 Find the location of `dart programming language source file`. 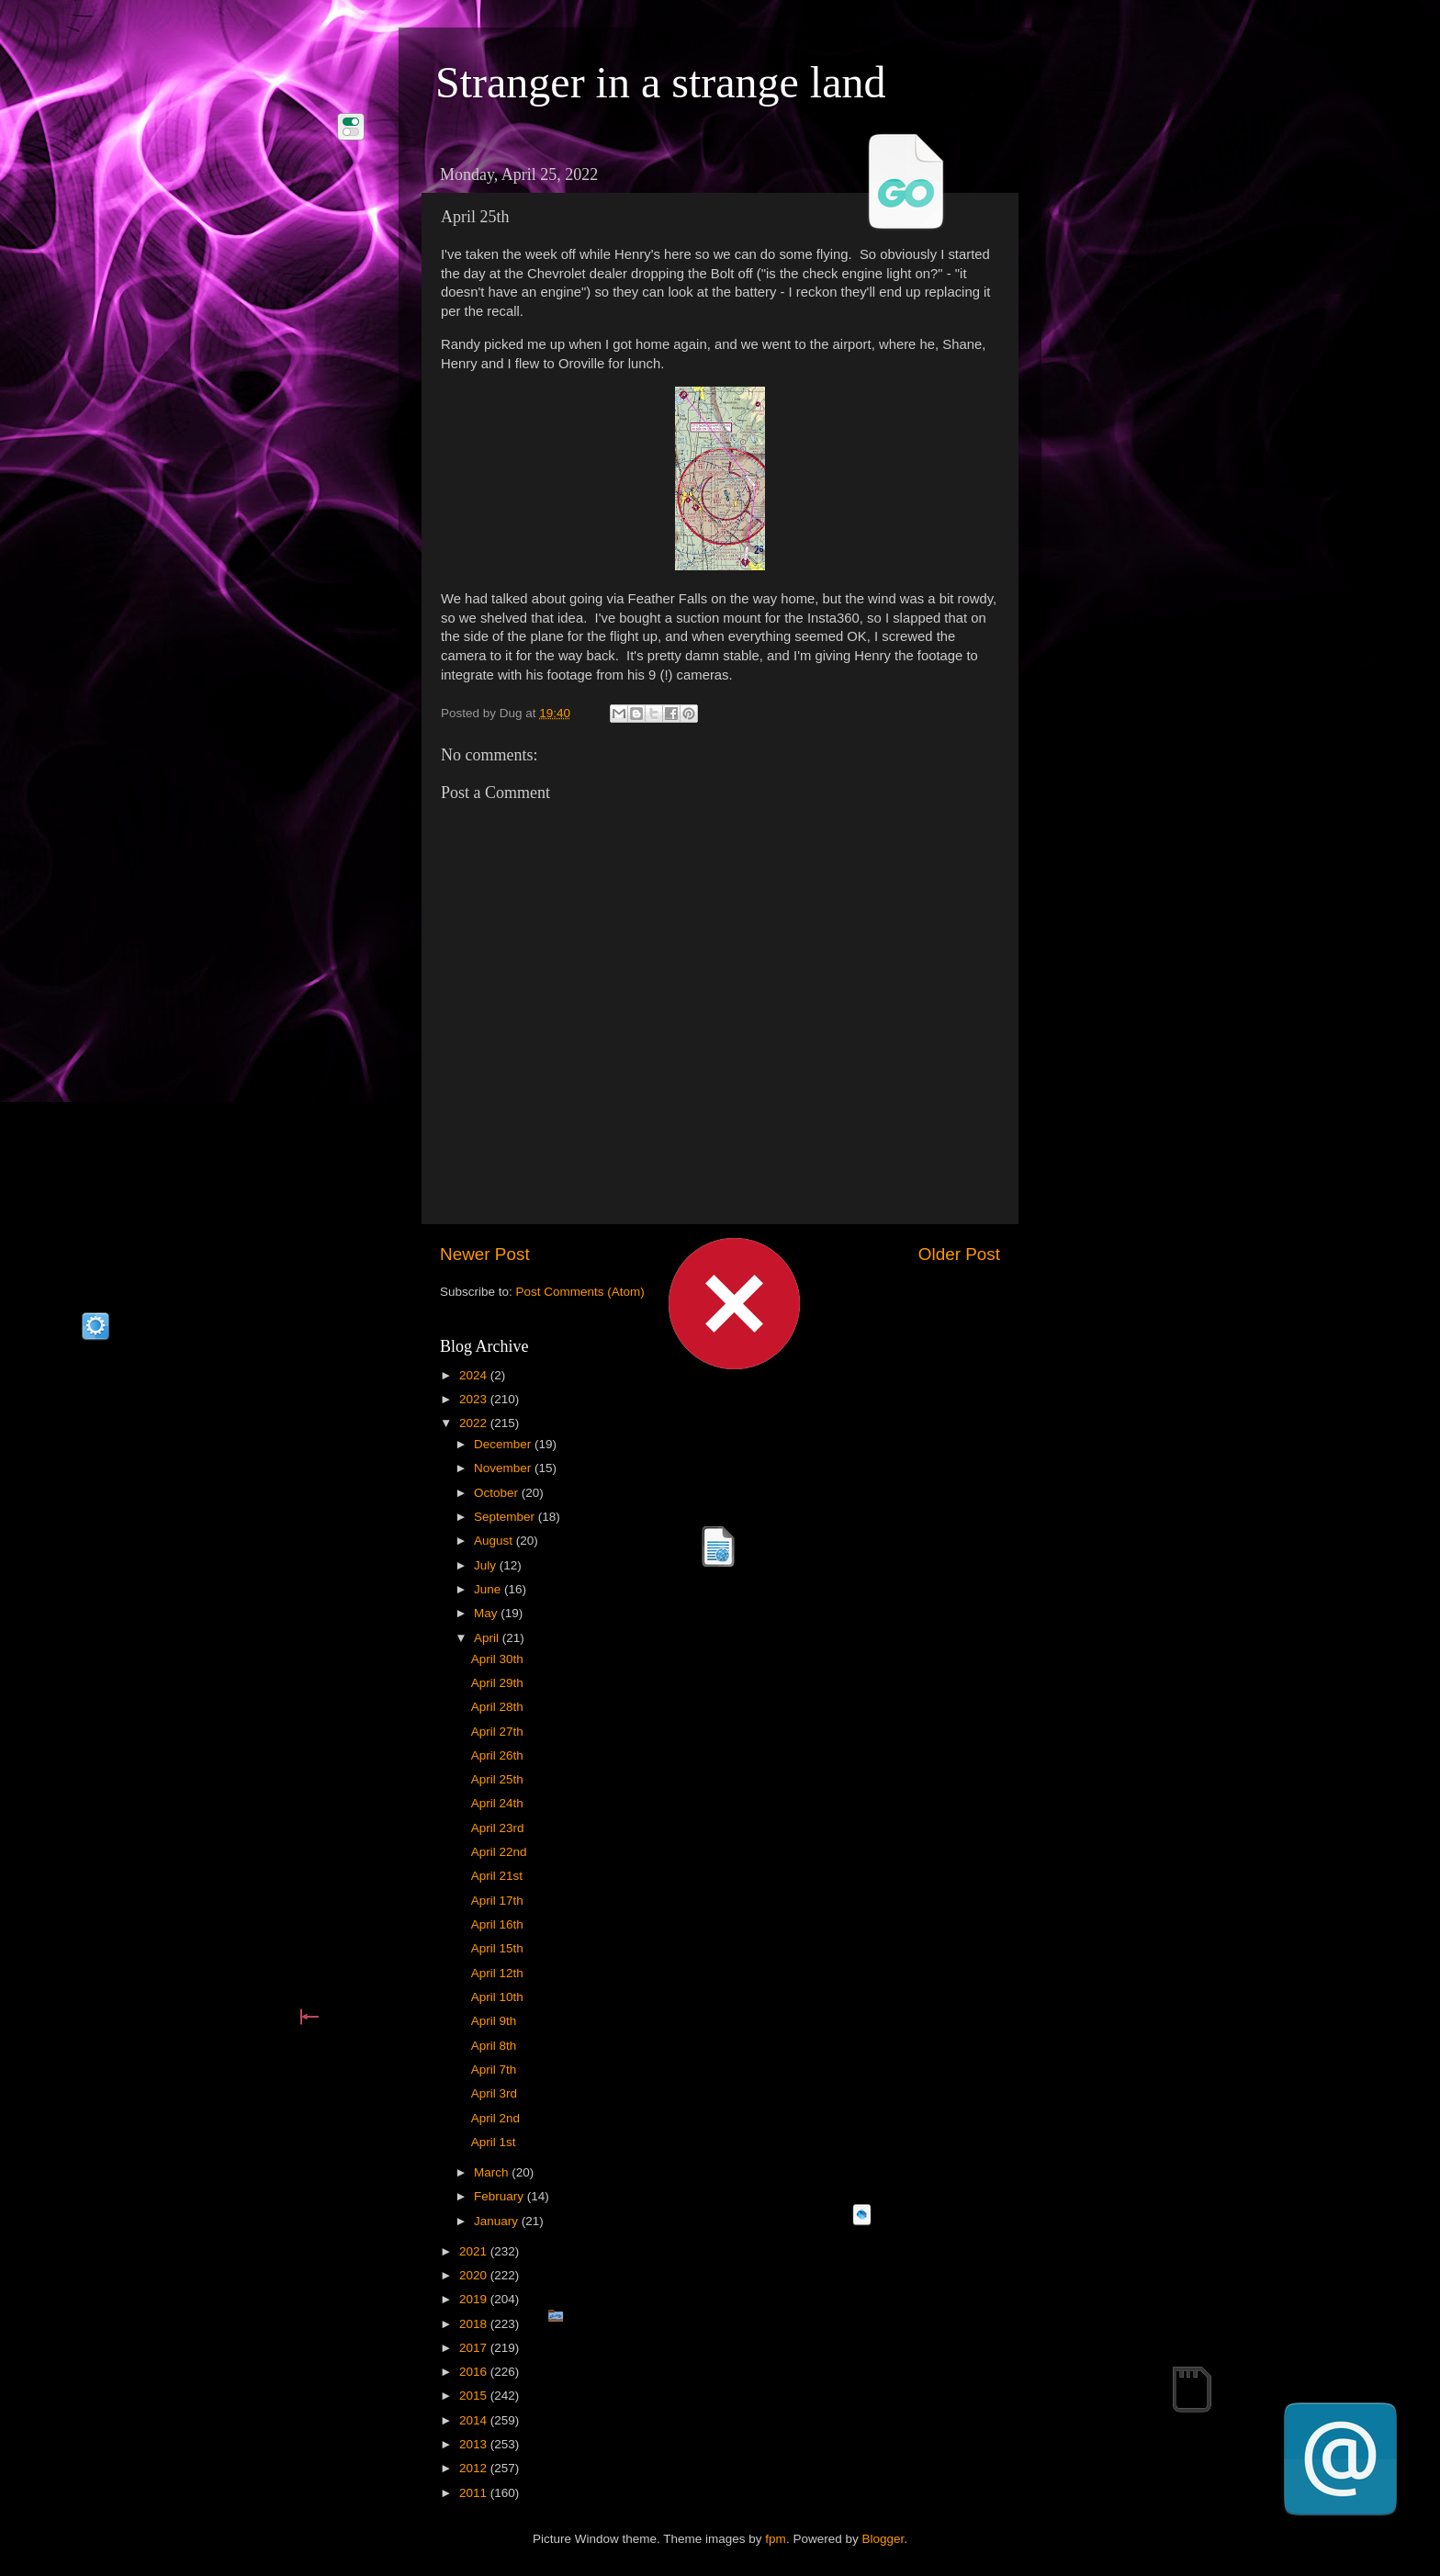

dart programming language source file is located at coordinates (861, 2214).